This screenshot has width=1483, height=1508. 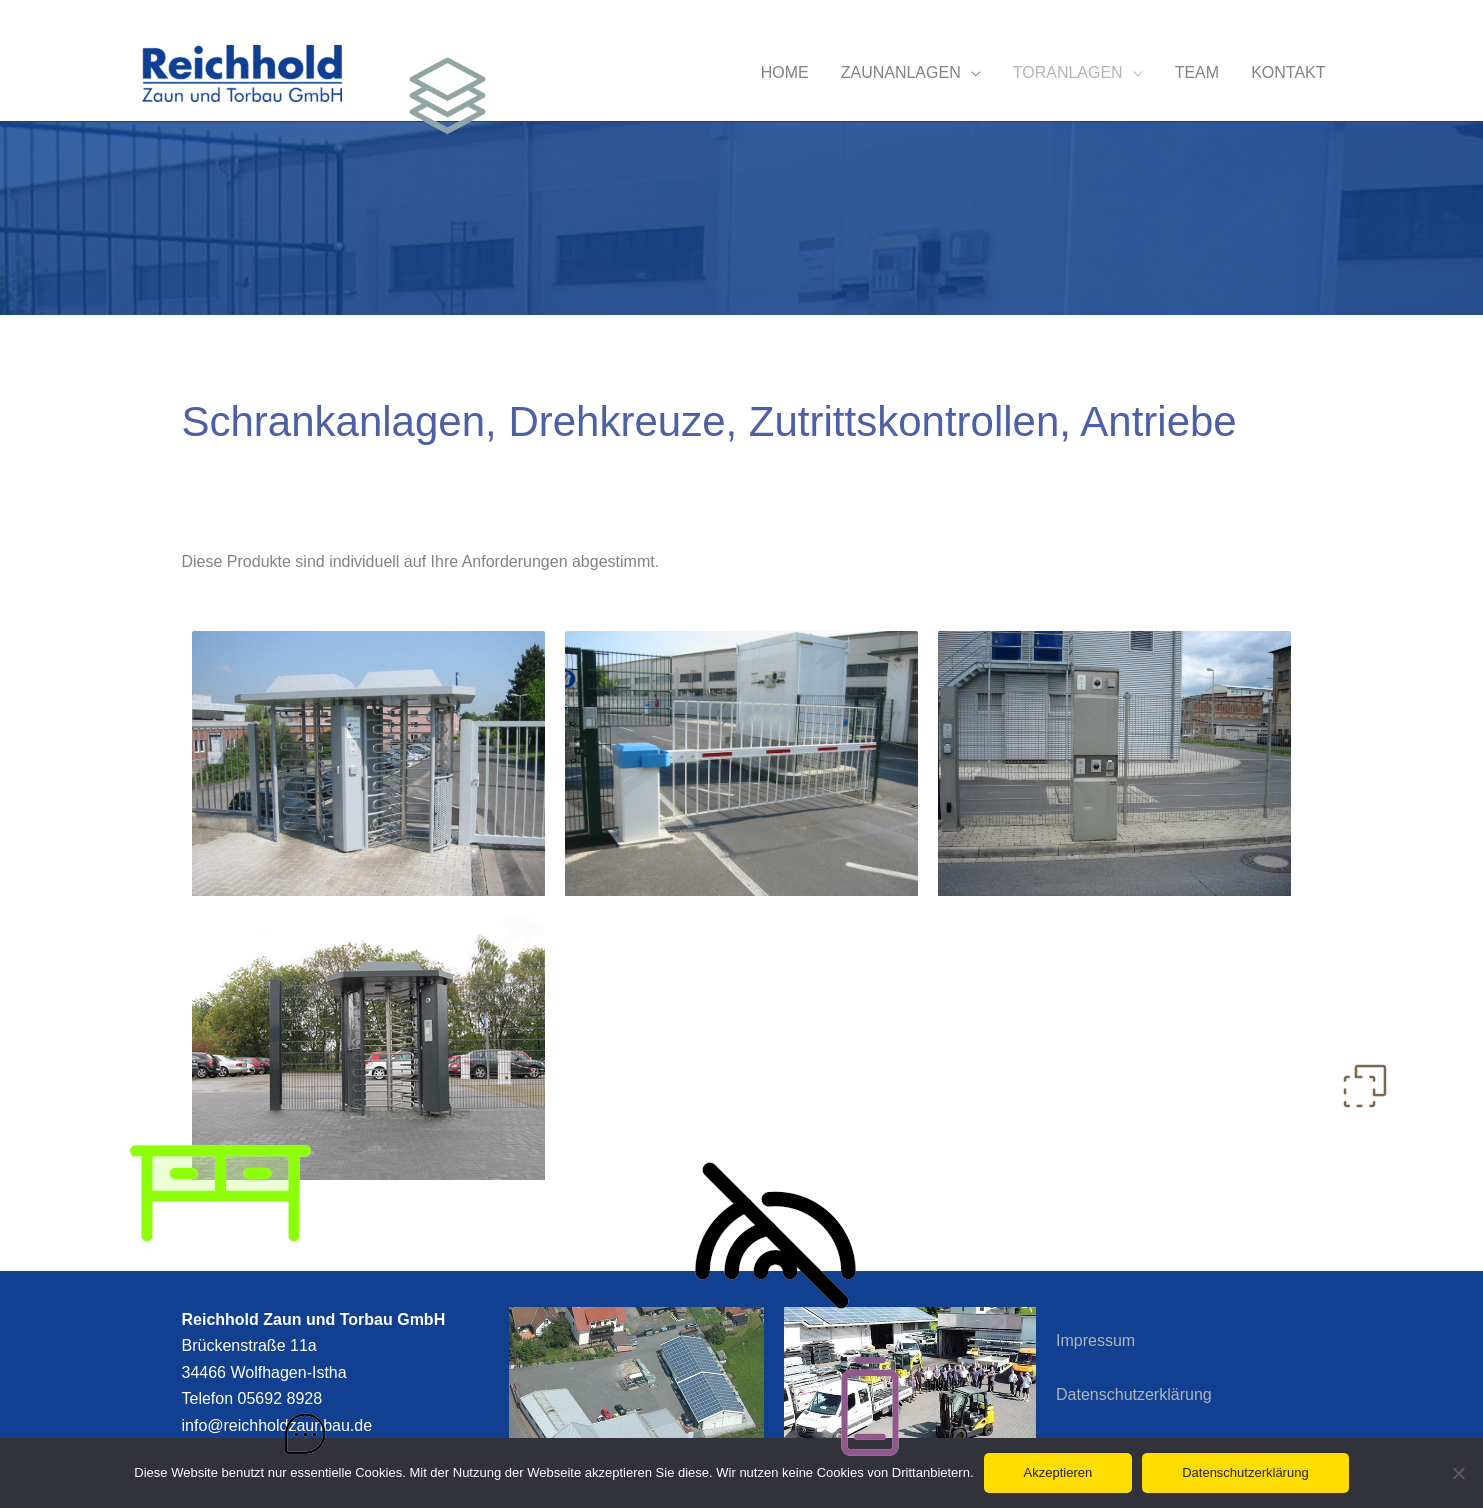 What do you see at coordinates (220, 1190) in the screenshot?
I see `access workspace or office settings` at bounding box center [220, 1190].